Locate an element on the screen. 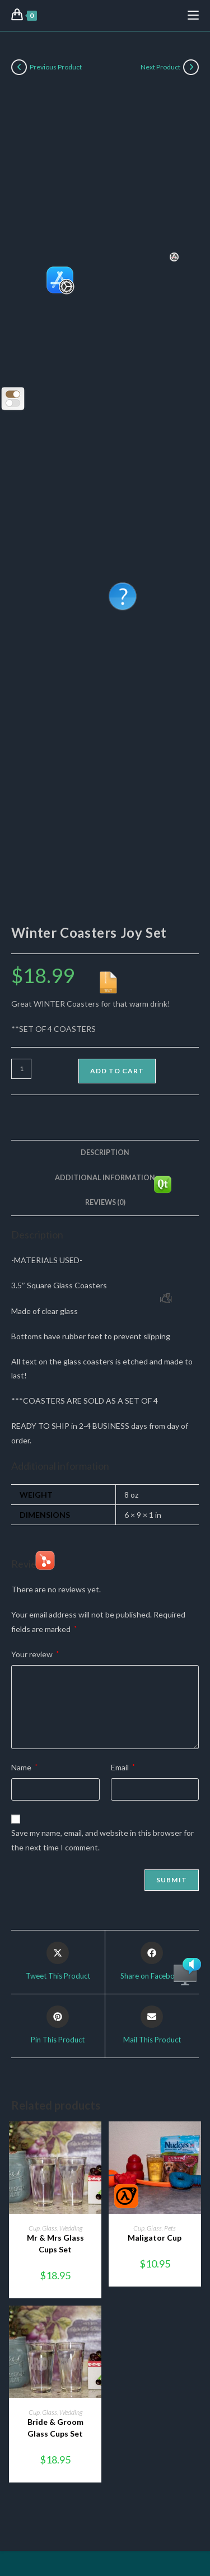 The image size is (210, 2576). open software properties or developer settings is located at coordinates (60, 280).